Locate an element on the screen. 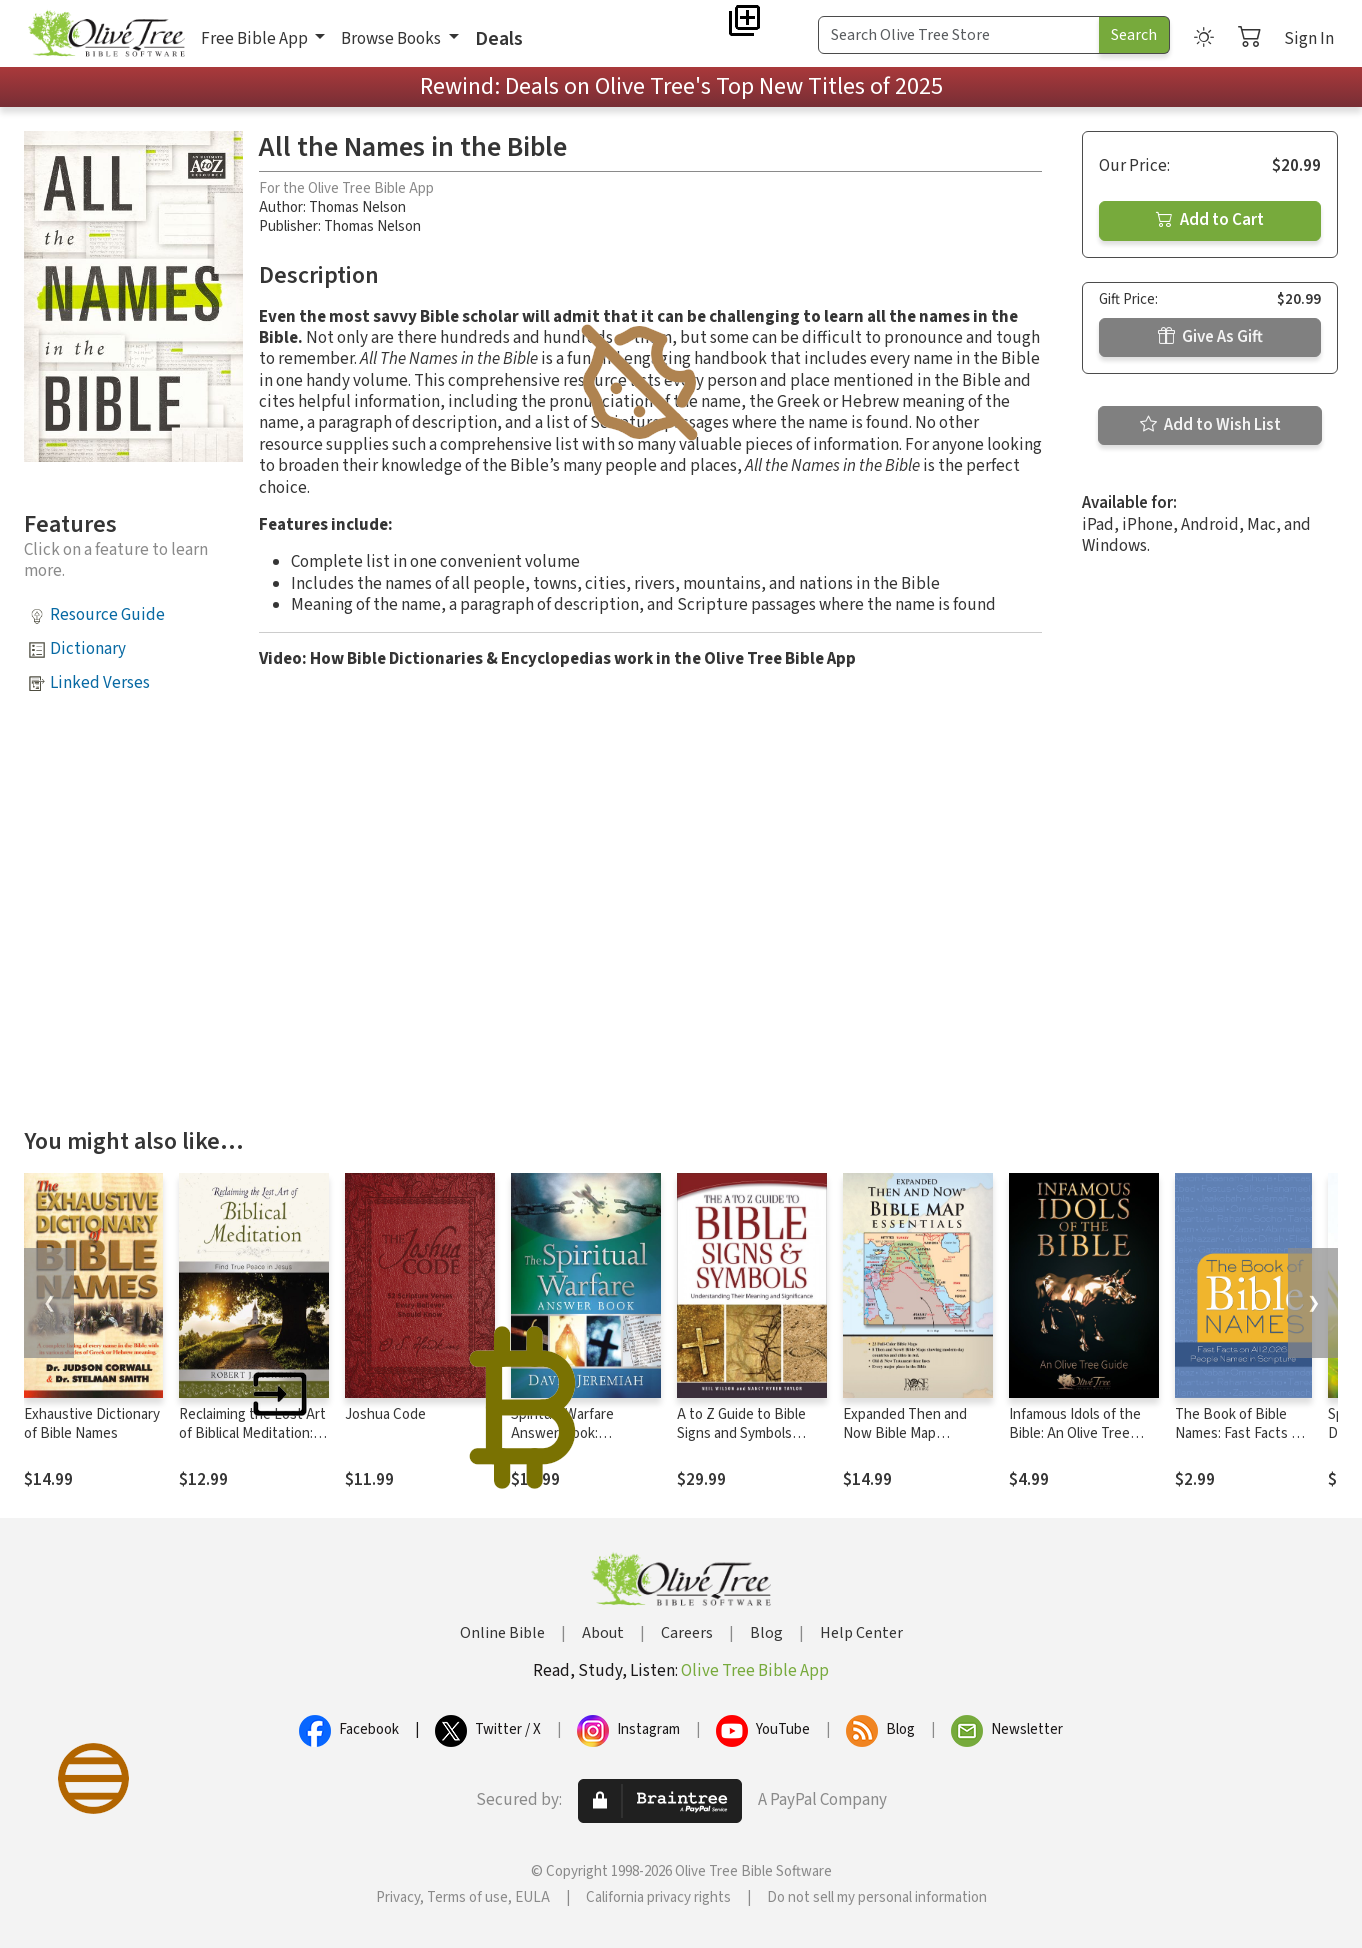 The height and width of the screenshot is (1948, 1362). view bitcoin balance or wallet is located at coordinates (526, 1407).